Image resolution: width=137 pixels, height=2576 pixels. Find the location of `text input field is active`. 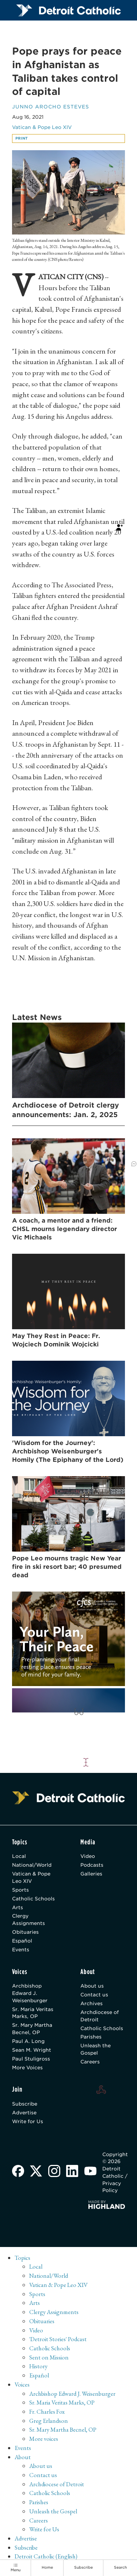

text input field is active is located at coordinates (86, 1762).